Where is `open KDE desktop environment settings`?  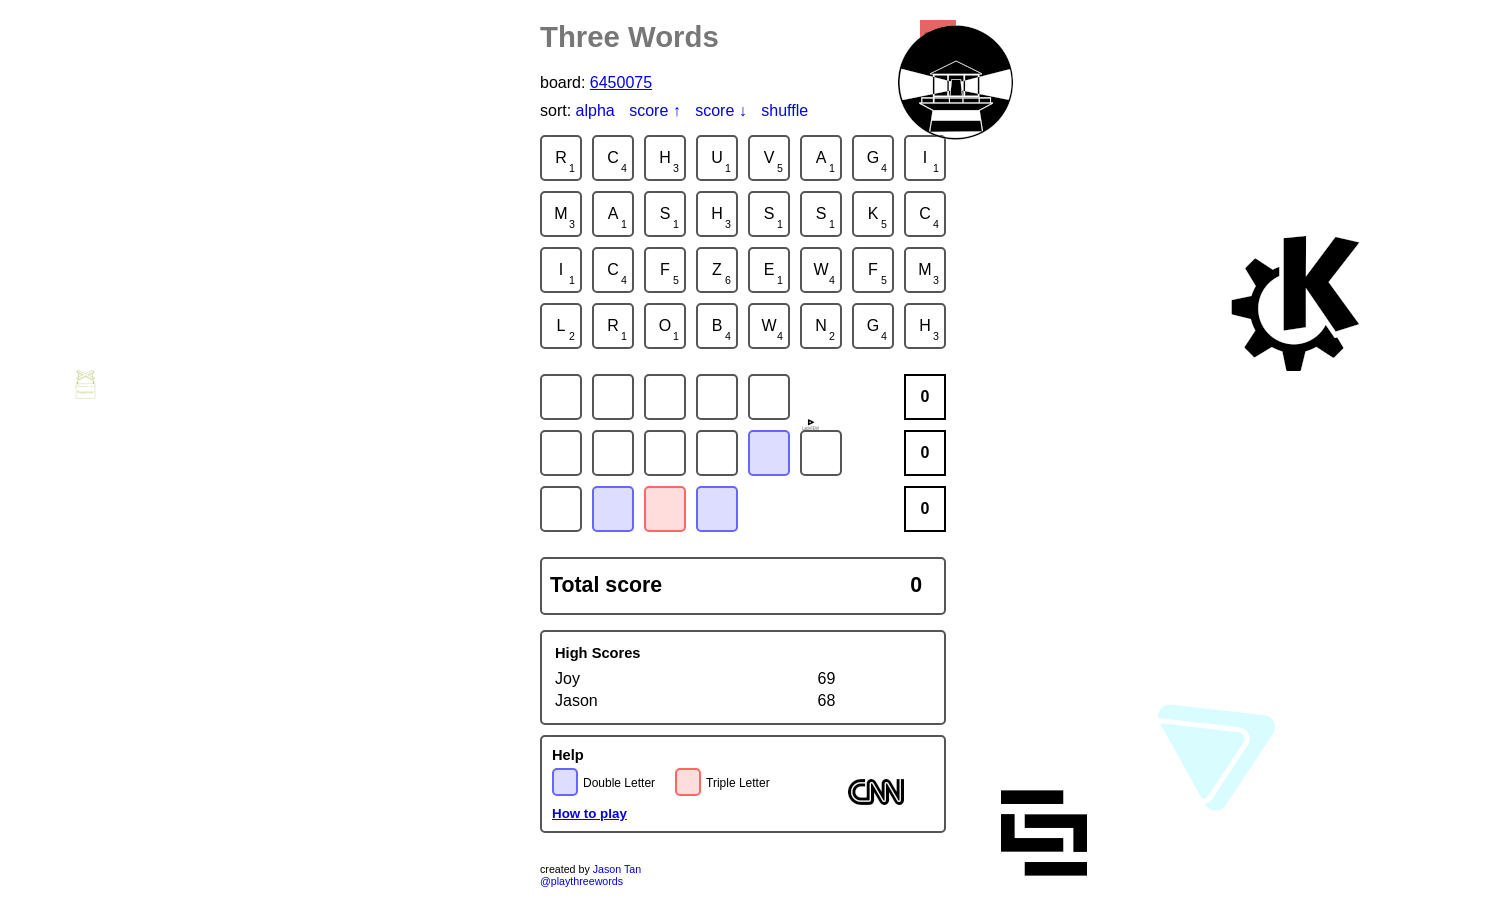 open KDE desktop environment settings is located at coordinates (1295, 303).